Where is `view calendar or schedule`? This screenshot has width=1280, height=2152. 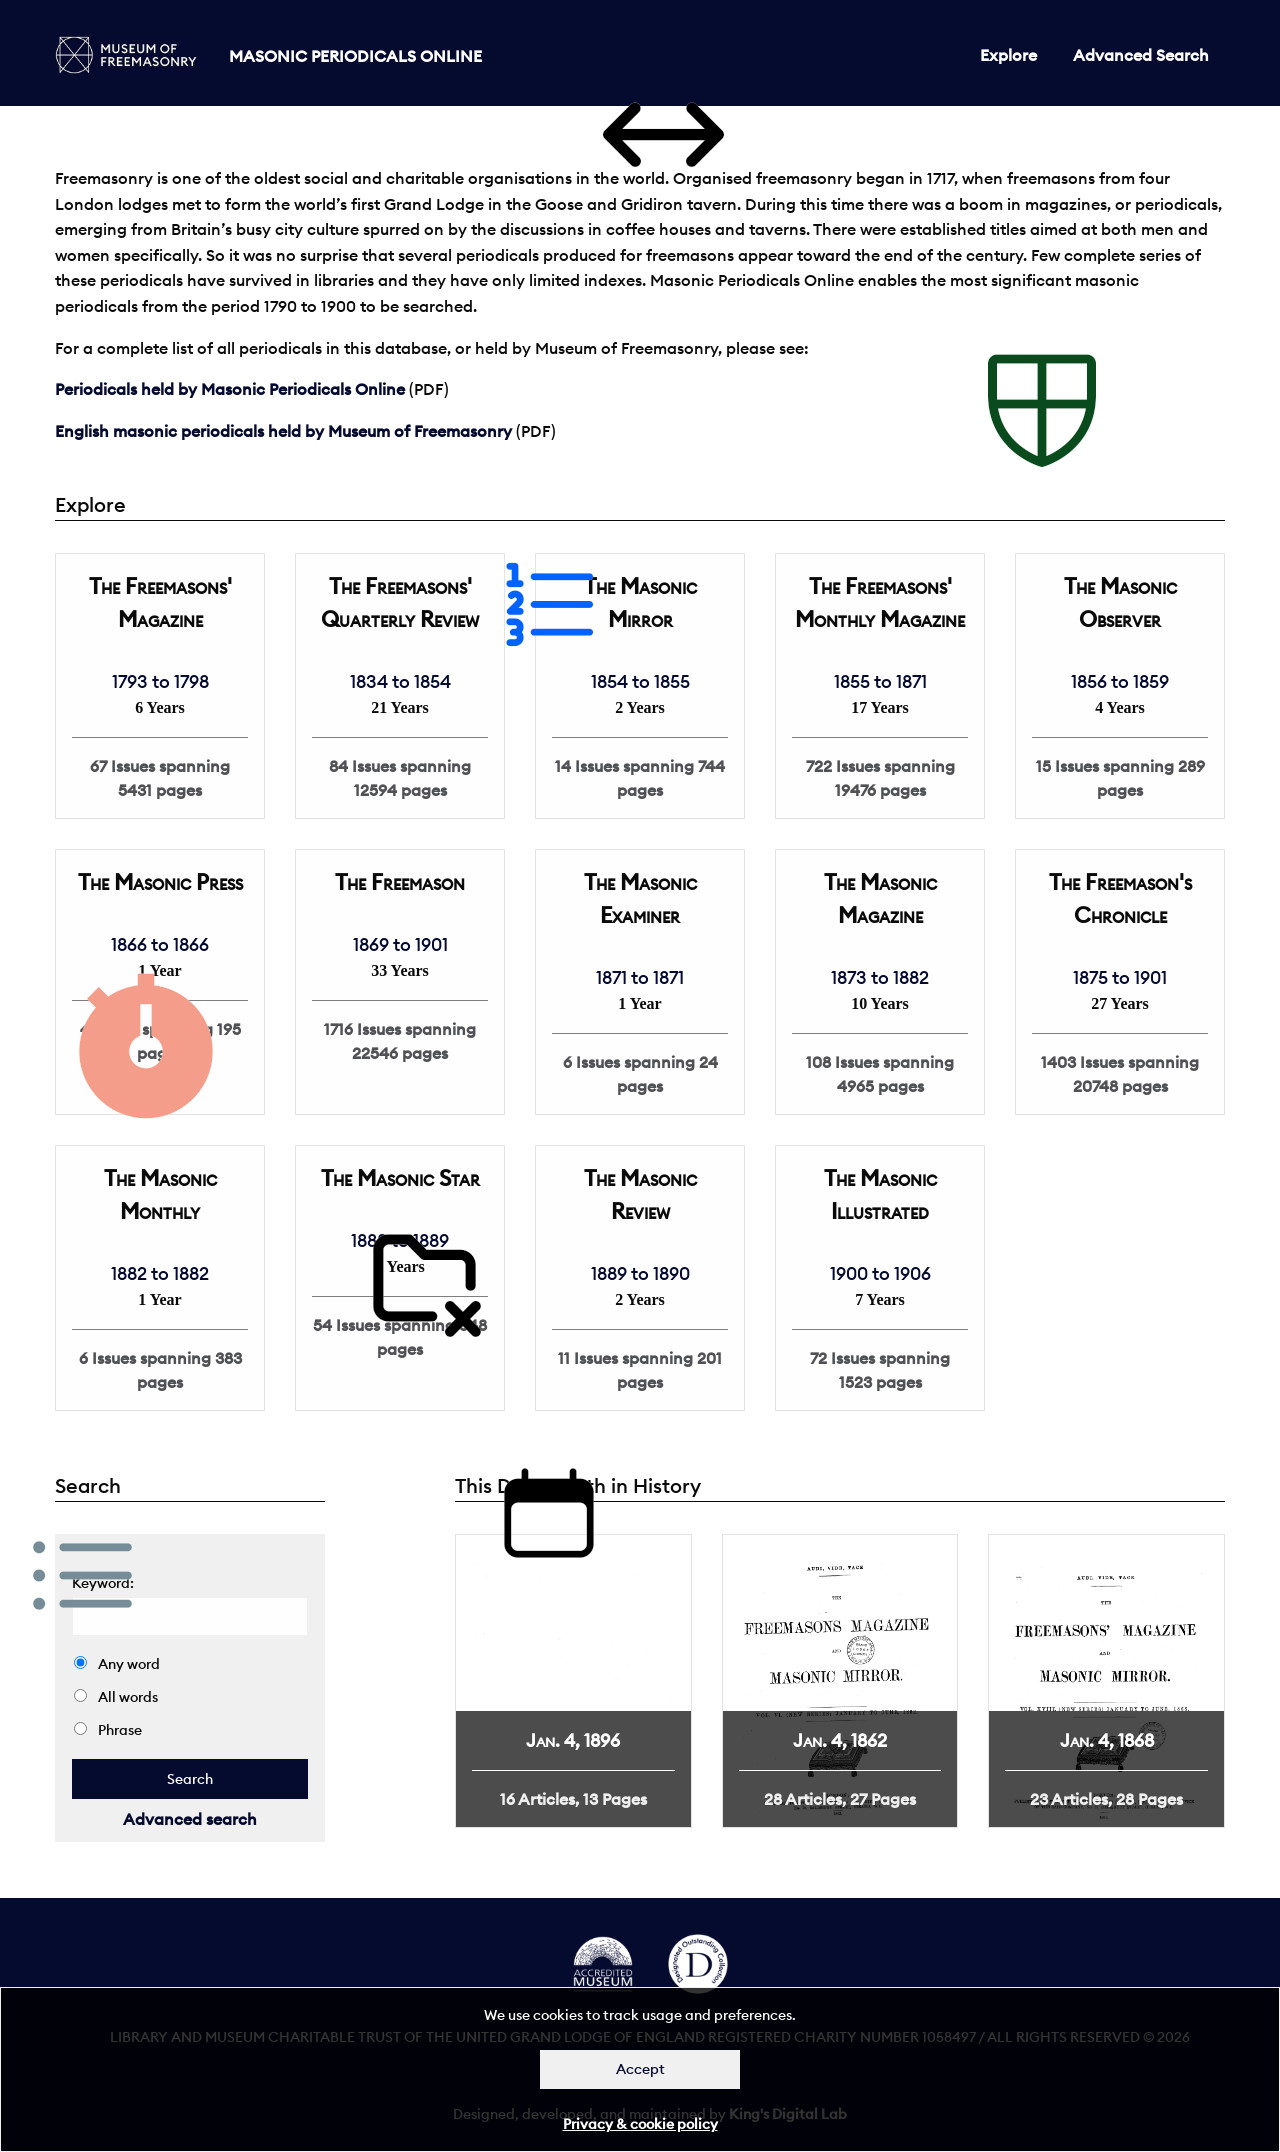 view calendar or schedule is located at coordinates (549, 1513).